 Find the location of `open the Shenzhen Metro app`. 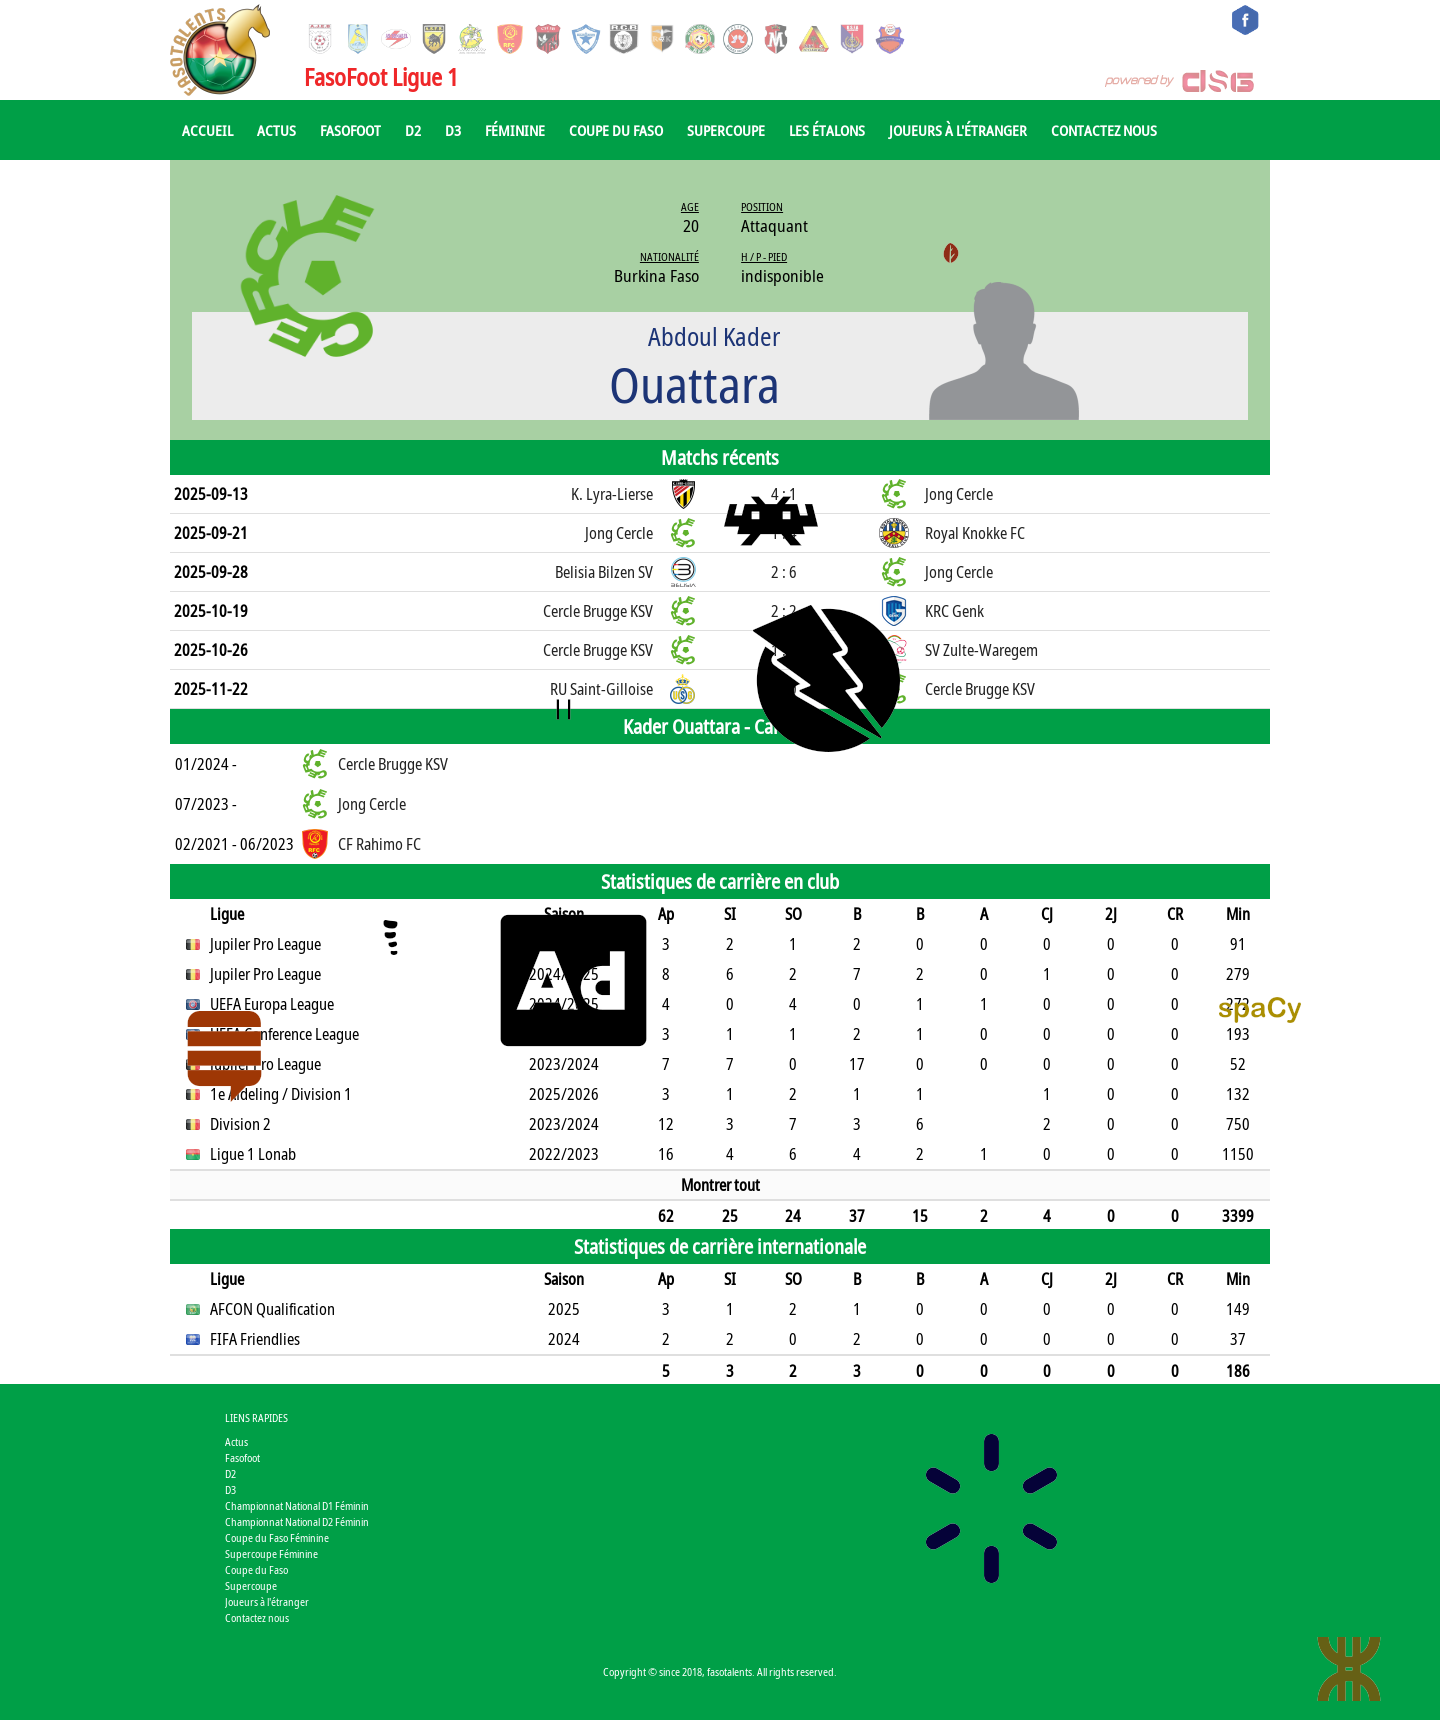

open the Shenzhen Metro app is located at coordinates (1349, 1669).